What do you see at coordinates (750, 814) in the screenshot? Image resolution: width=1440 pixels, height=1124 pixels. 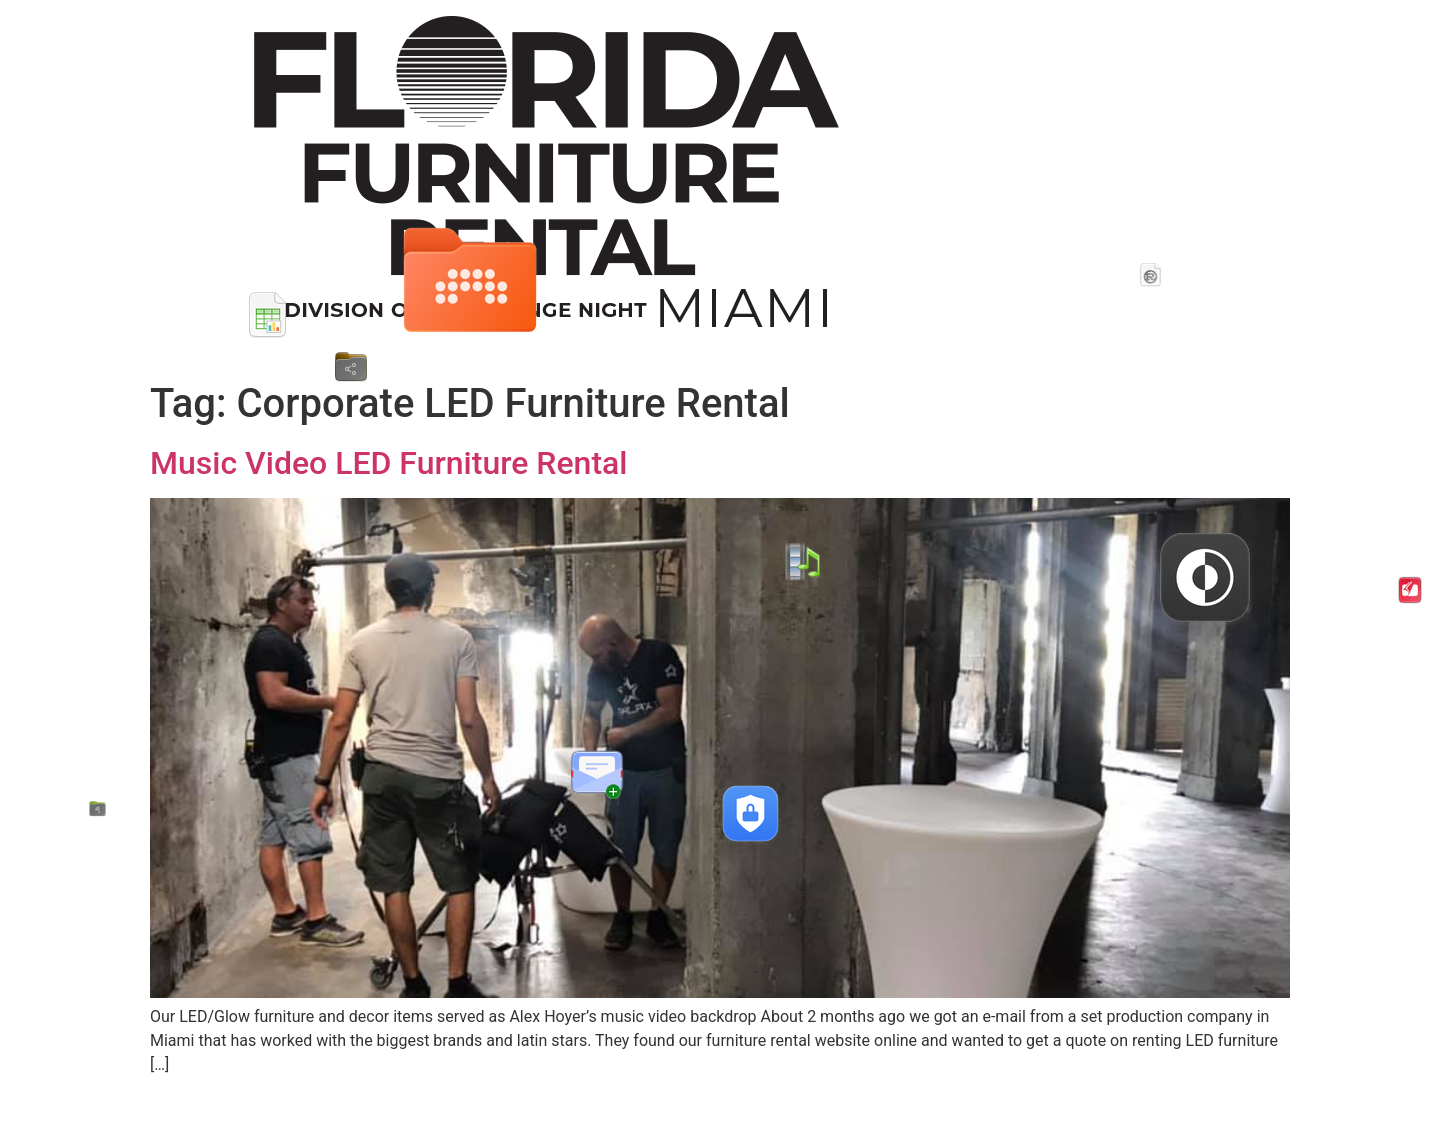 I see `open security & privacy settings` at bounding box center [750, 814].